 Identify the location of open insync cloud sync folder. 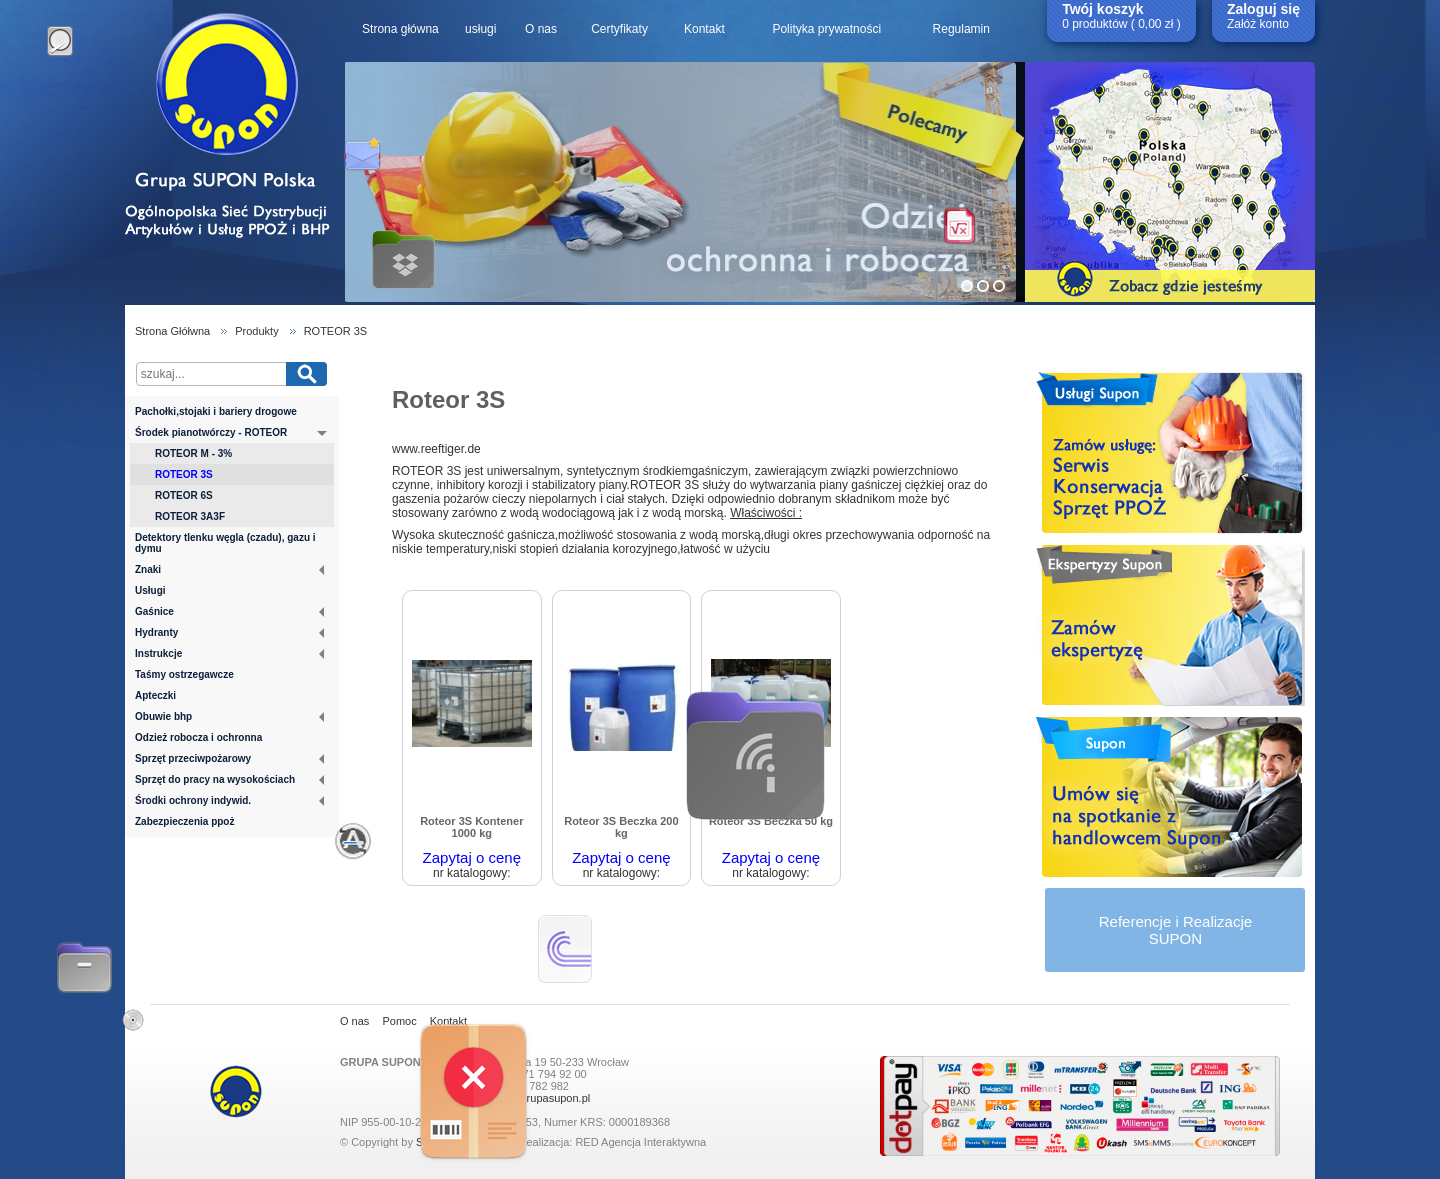
(755, 755).